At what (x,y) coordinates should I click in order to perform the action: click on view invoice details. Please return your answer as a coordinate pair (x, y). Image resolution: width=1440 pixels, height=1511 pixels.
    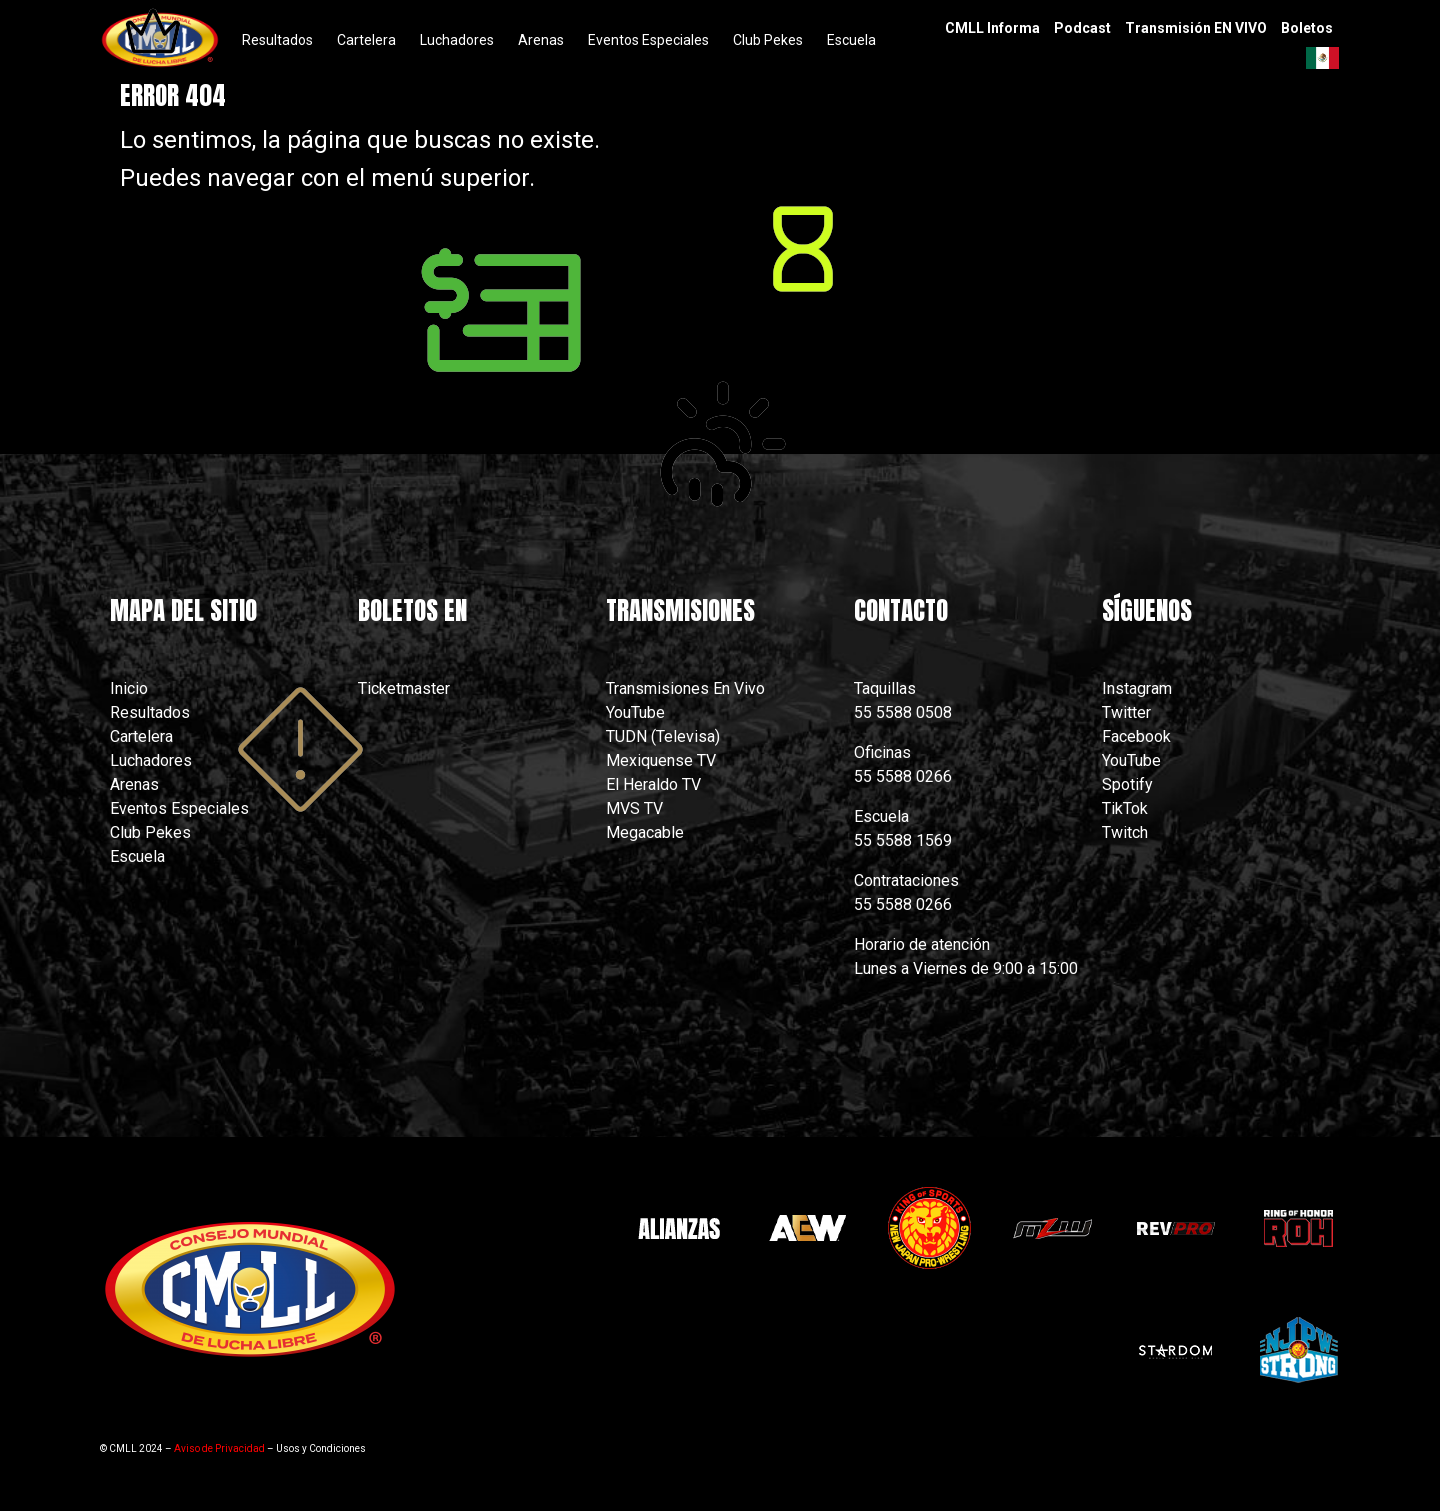
    Looking at the image, I should click on (504, 313).